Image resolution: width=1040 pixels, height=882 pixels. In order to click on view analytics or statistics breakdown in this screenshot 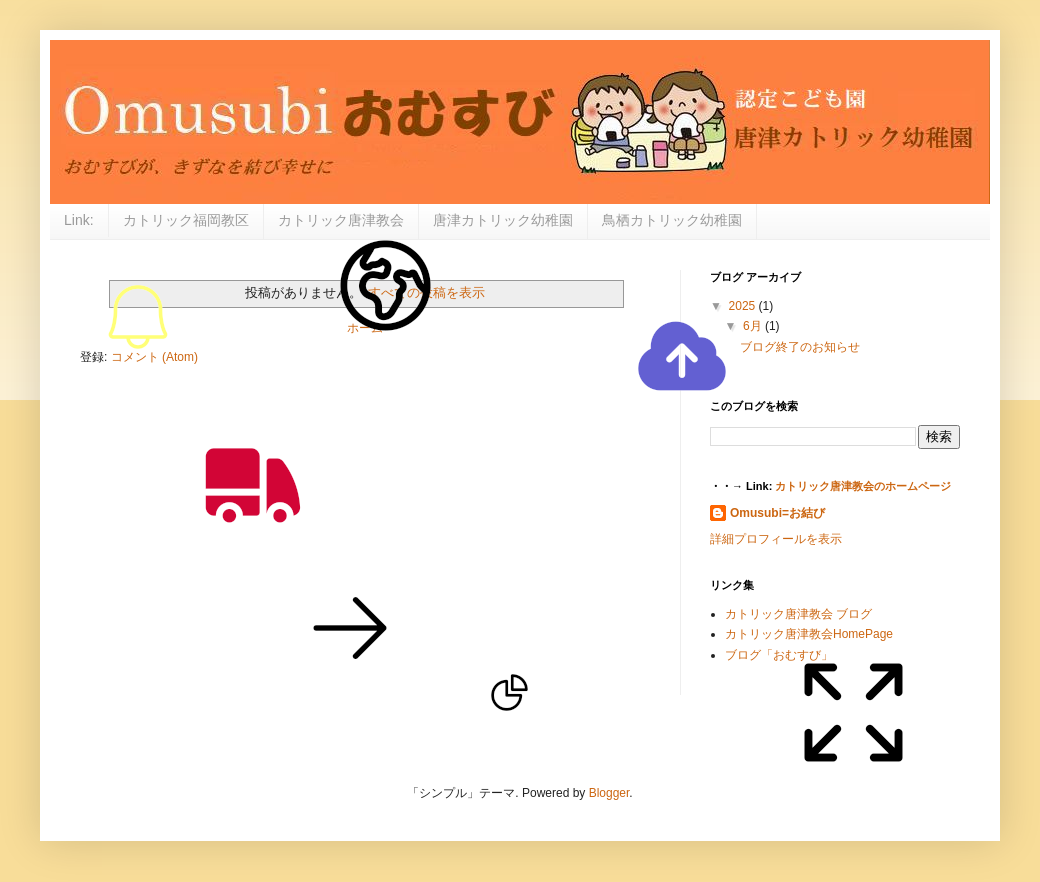, I will do `click(509, 692)`.